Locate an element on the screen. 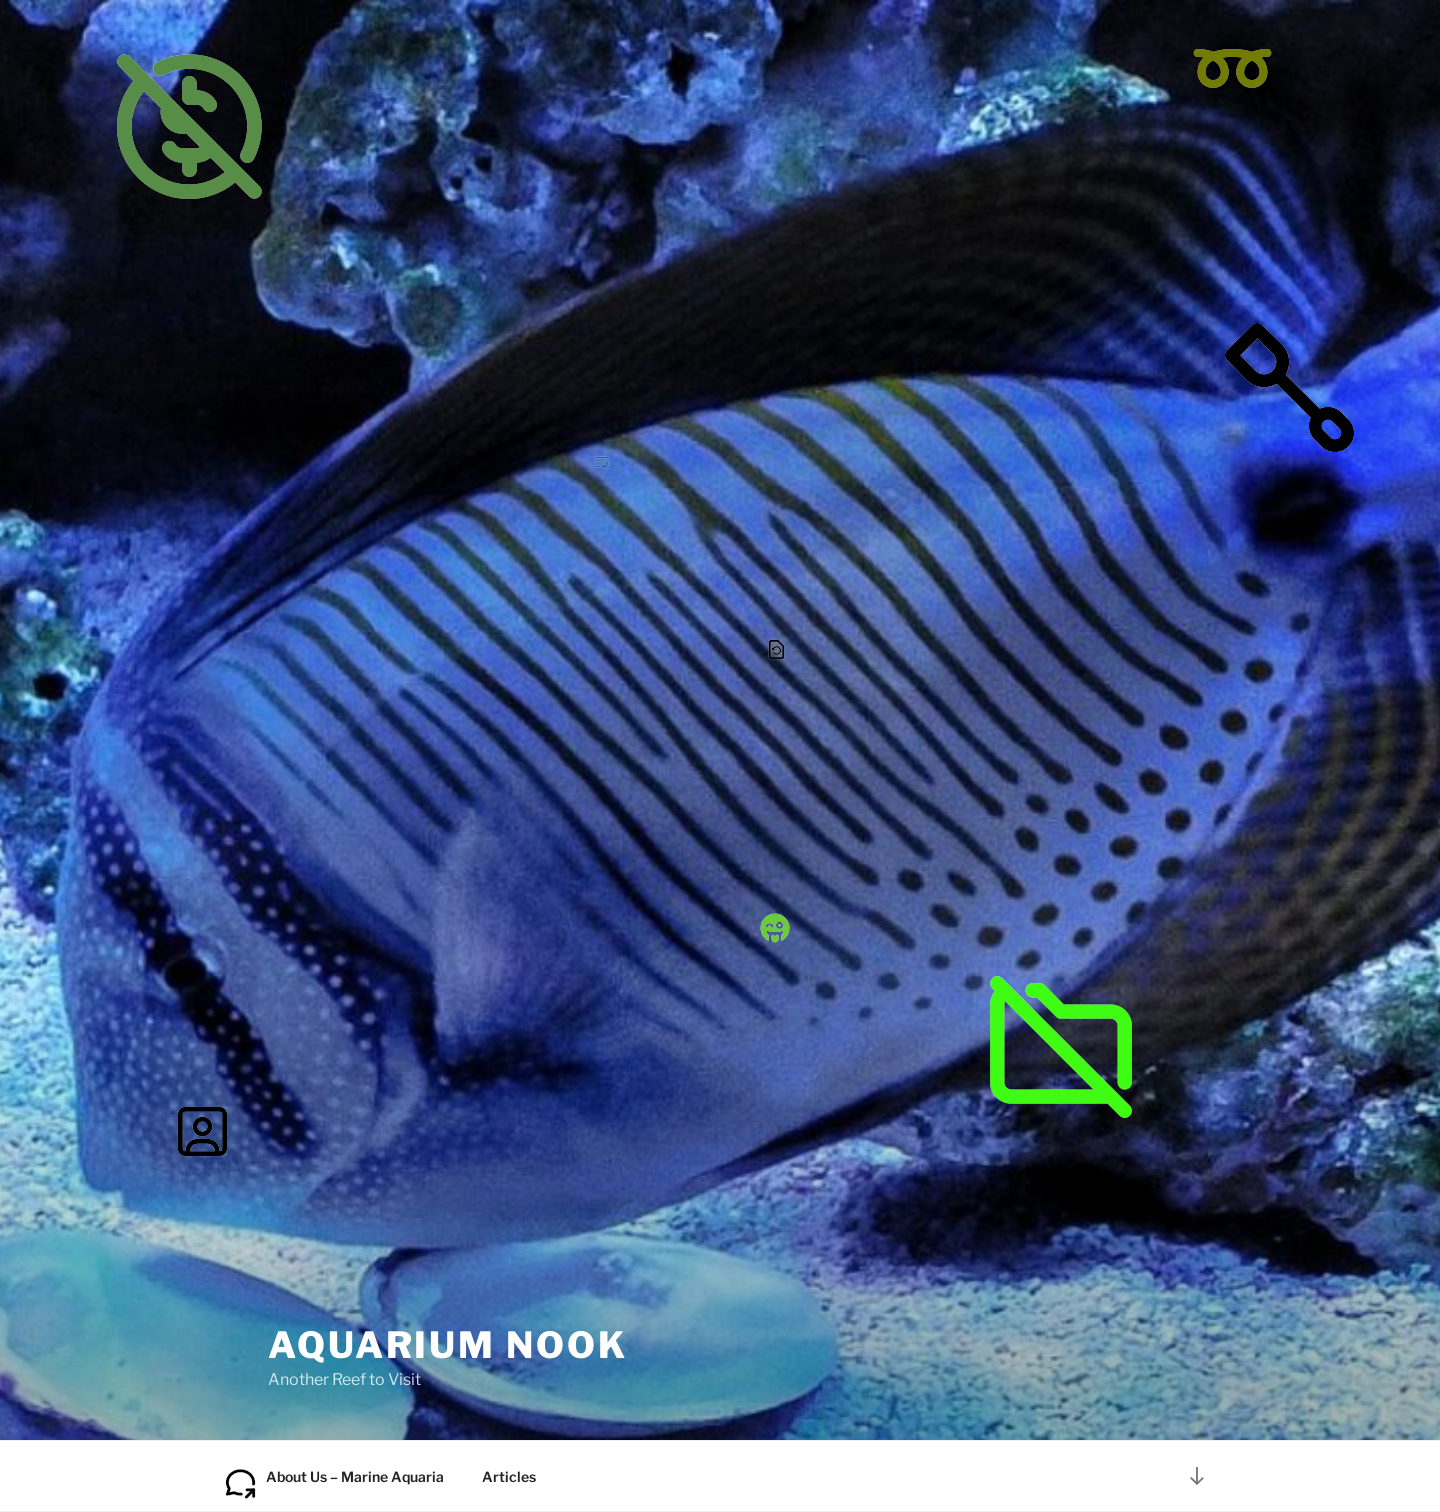 The image size is (1440, 1512). restore a previous version of a document is located at coordinates (776, 649).